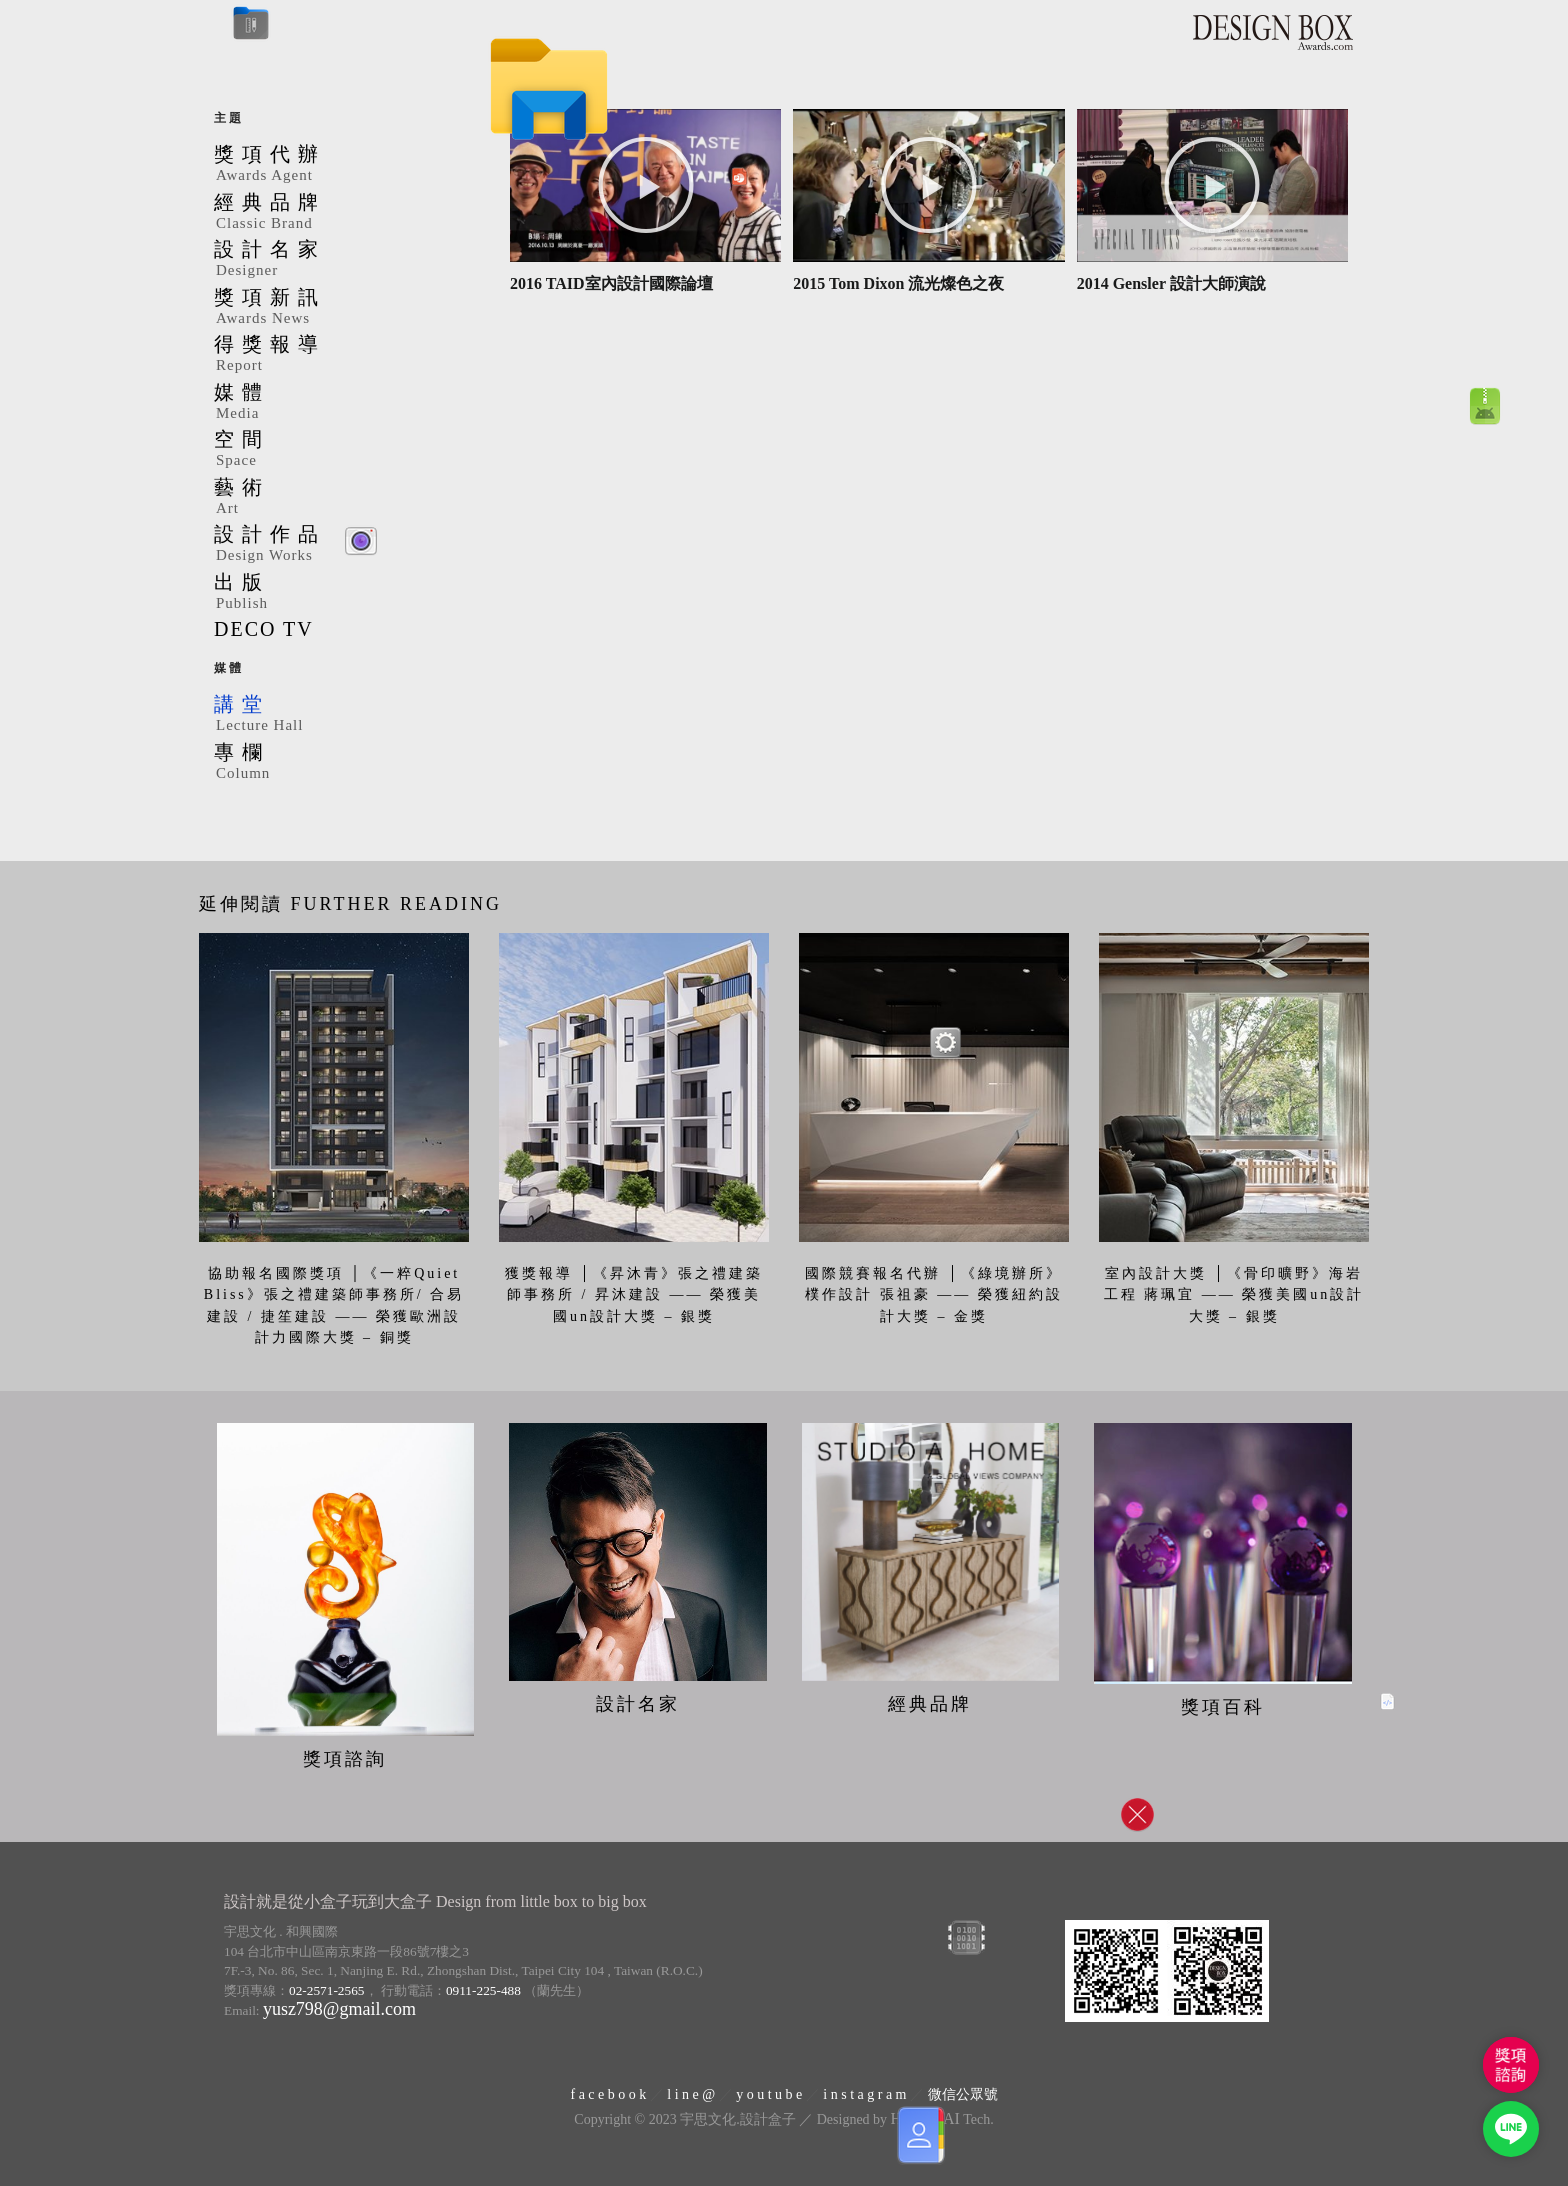 Image resolution: width=1568 pixels, height=2186 pixels. Describe the element at coordinates (1387, 1701) in the screenshot. I see `an HTML or web page file` at that location.